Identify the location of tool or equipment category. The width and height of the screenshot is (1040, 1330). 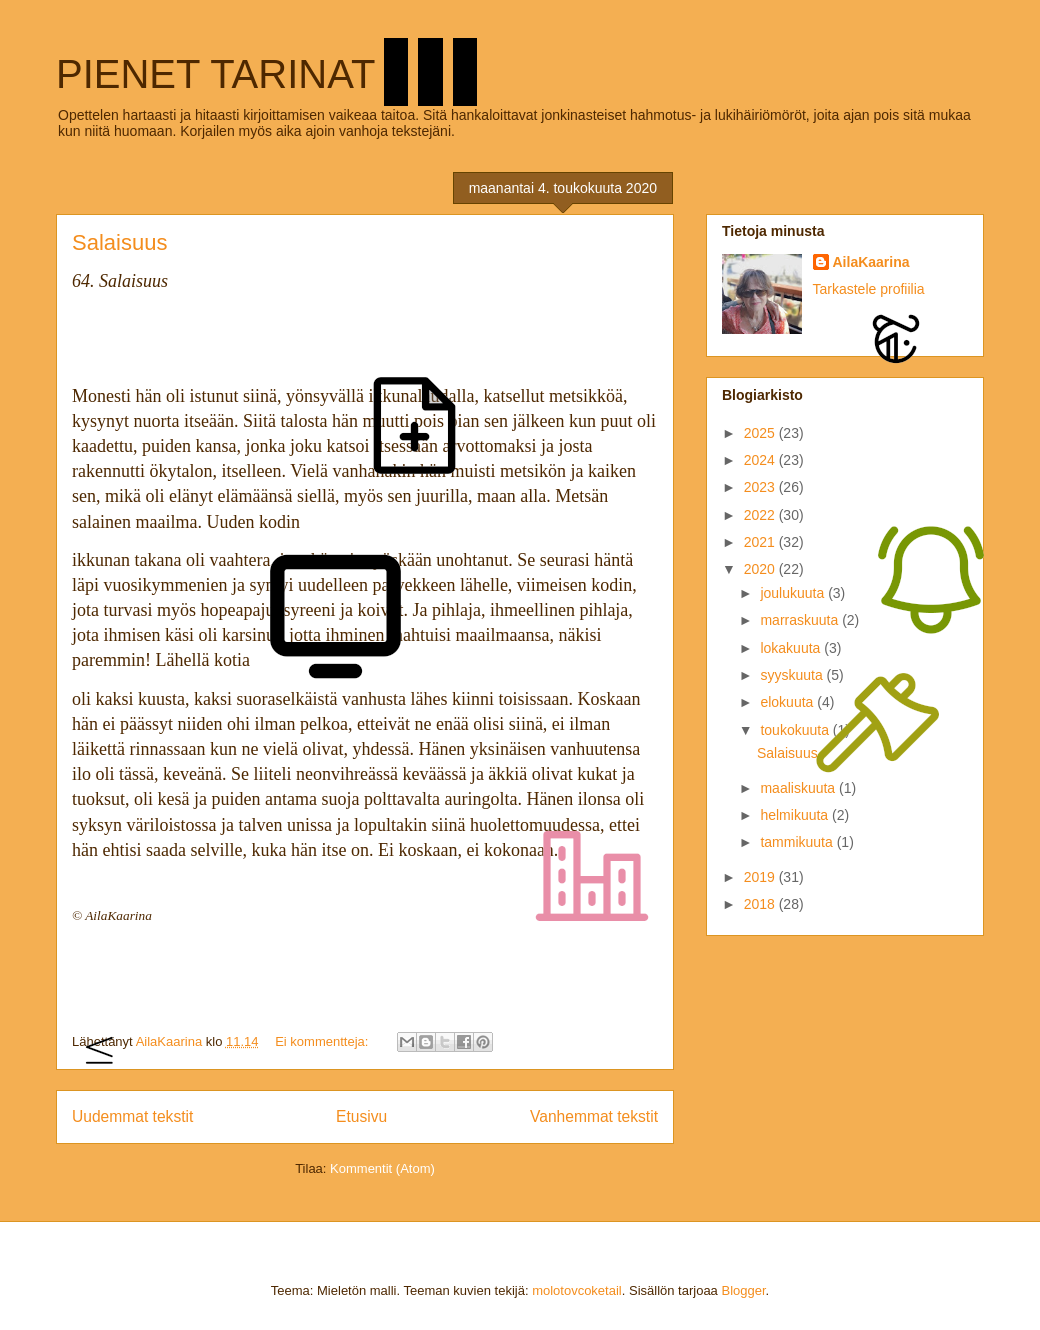
(877, 726).